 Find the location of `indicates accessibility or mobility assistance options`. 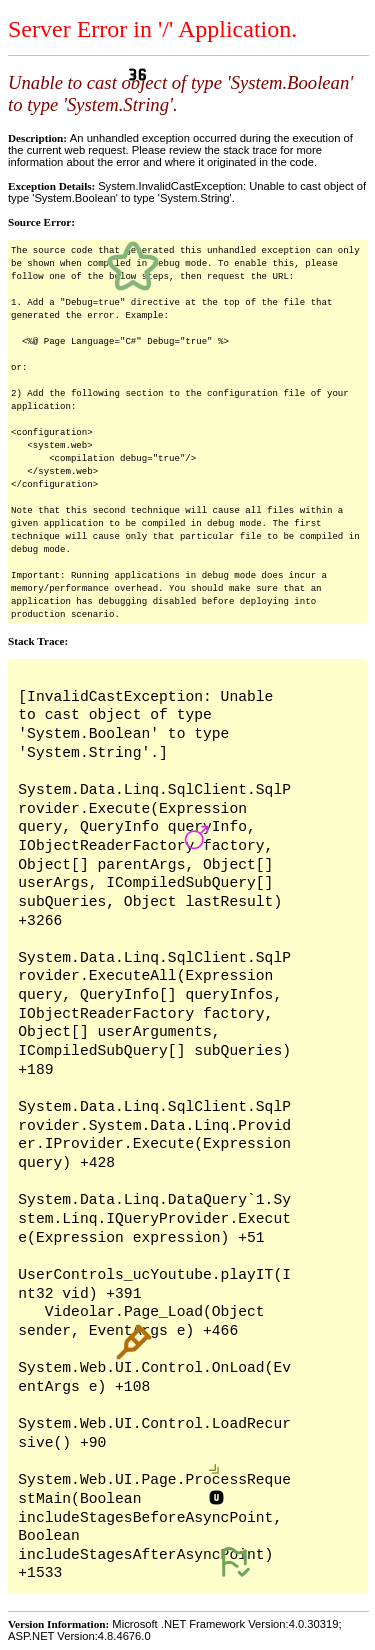

indicates accessibility or mobility assistance options is located at coordinates (134, 1342).